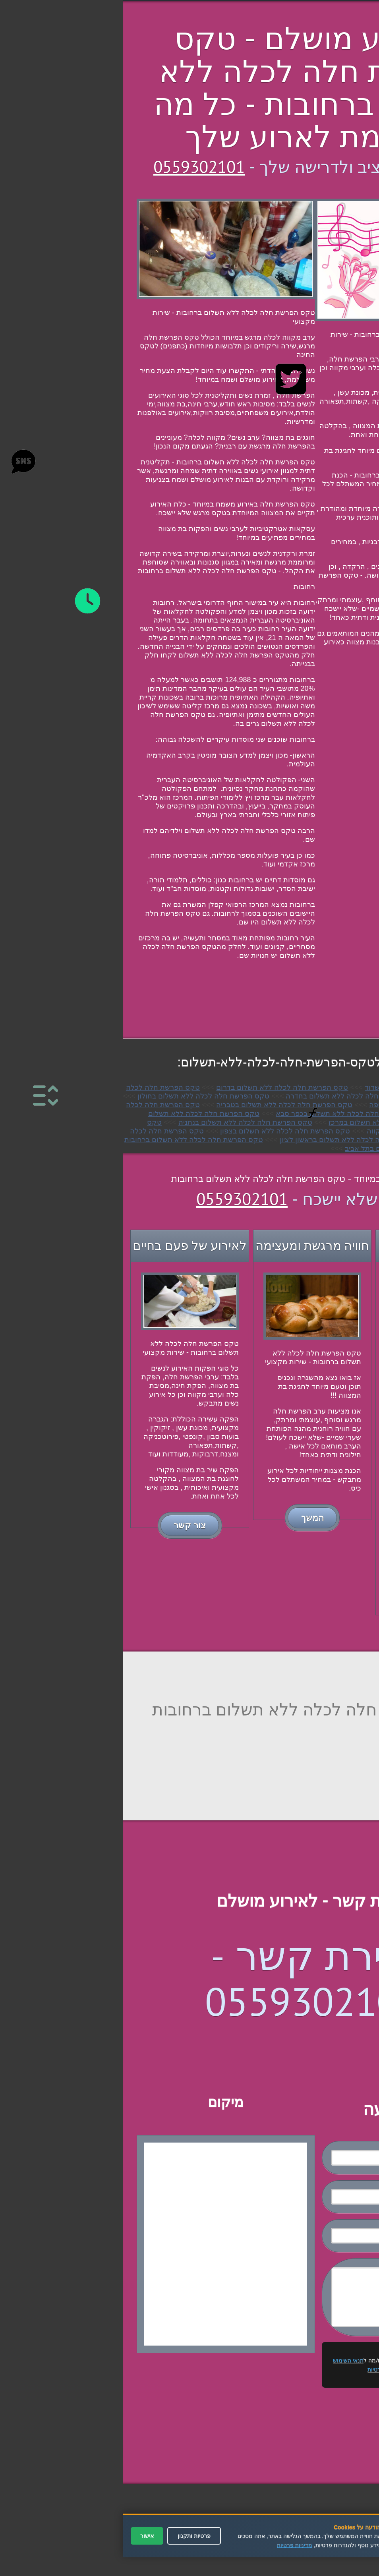 Image resolution: width=379 pixels, height=2576 pixels. Describe the element at coordinates (45, 1095) in the screenshot. I see `sort list items ascending or descending` at that location.